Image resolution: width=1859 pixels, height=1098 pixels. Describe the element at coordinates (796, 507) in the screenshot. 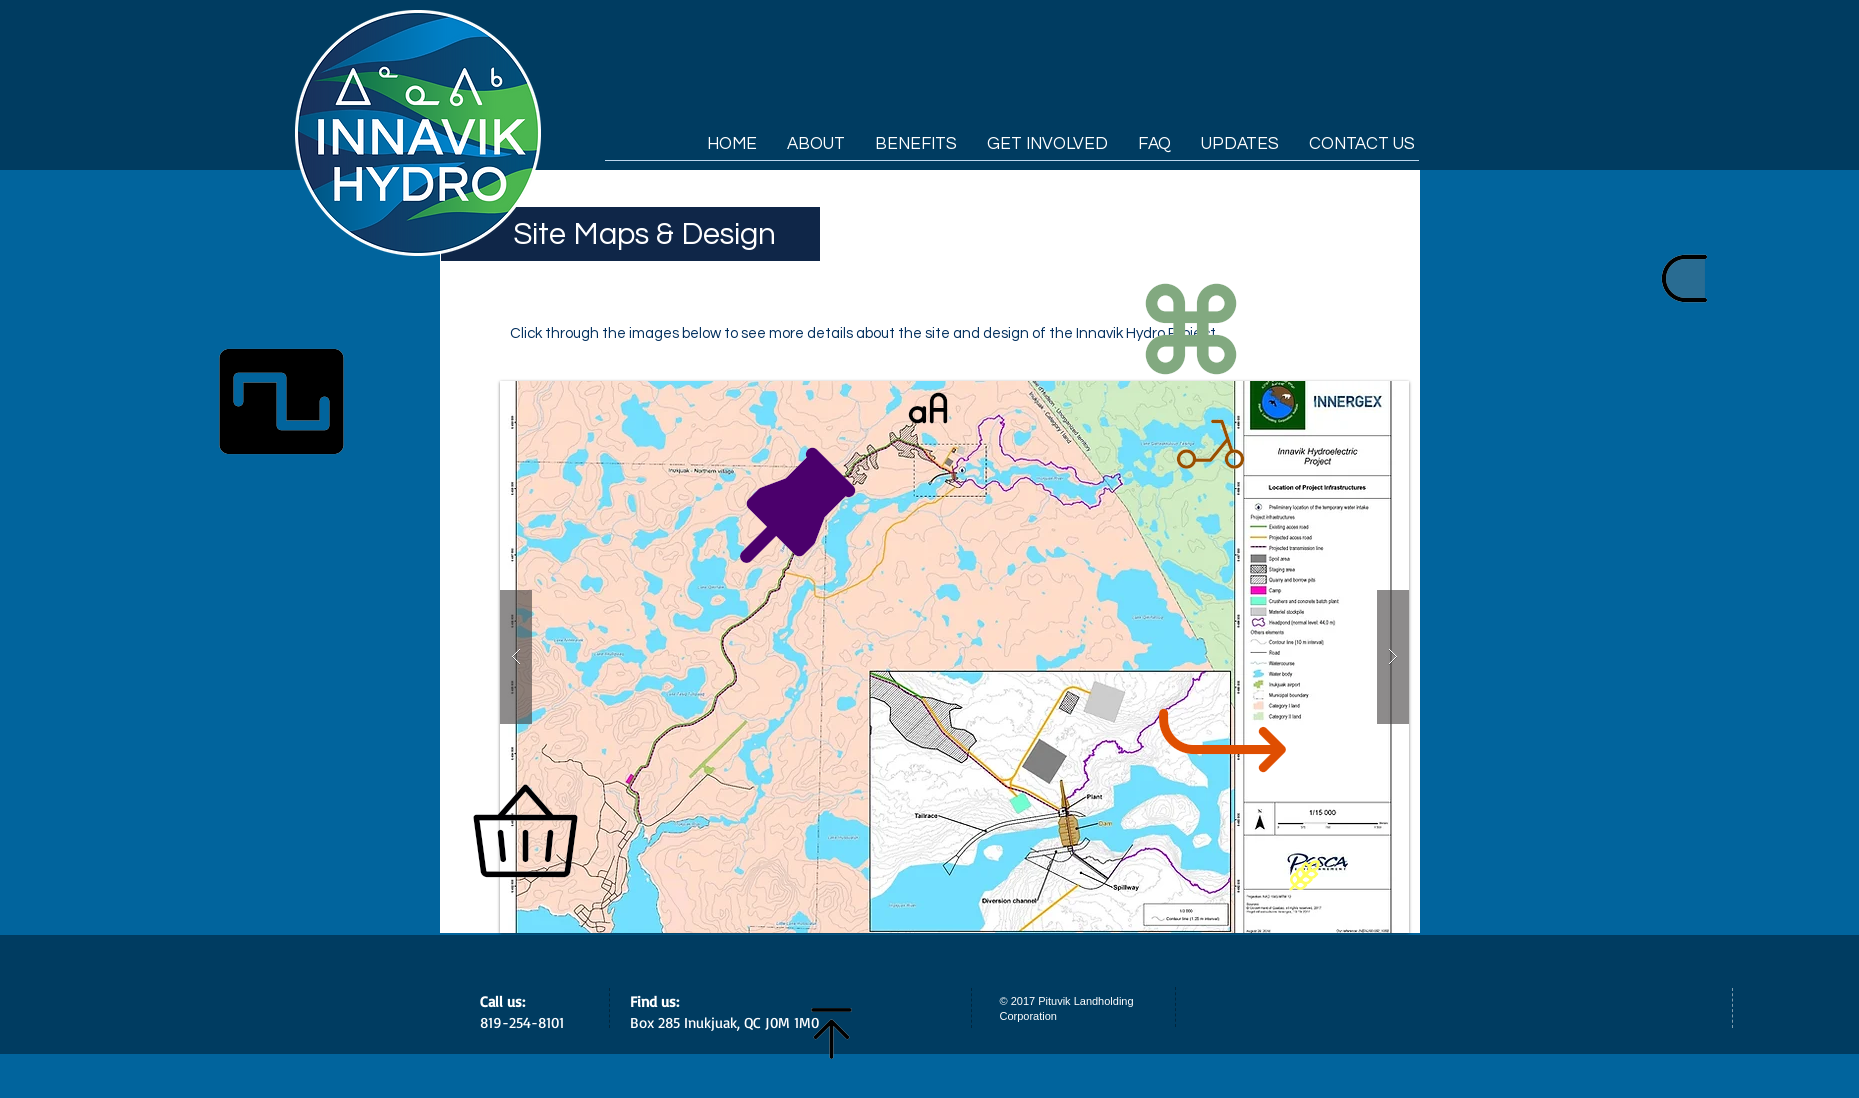

I see `pin this item to keep it visible` at that location.